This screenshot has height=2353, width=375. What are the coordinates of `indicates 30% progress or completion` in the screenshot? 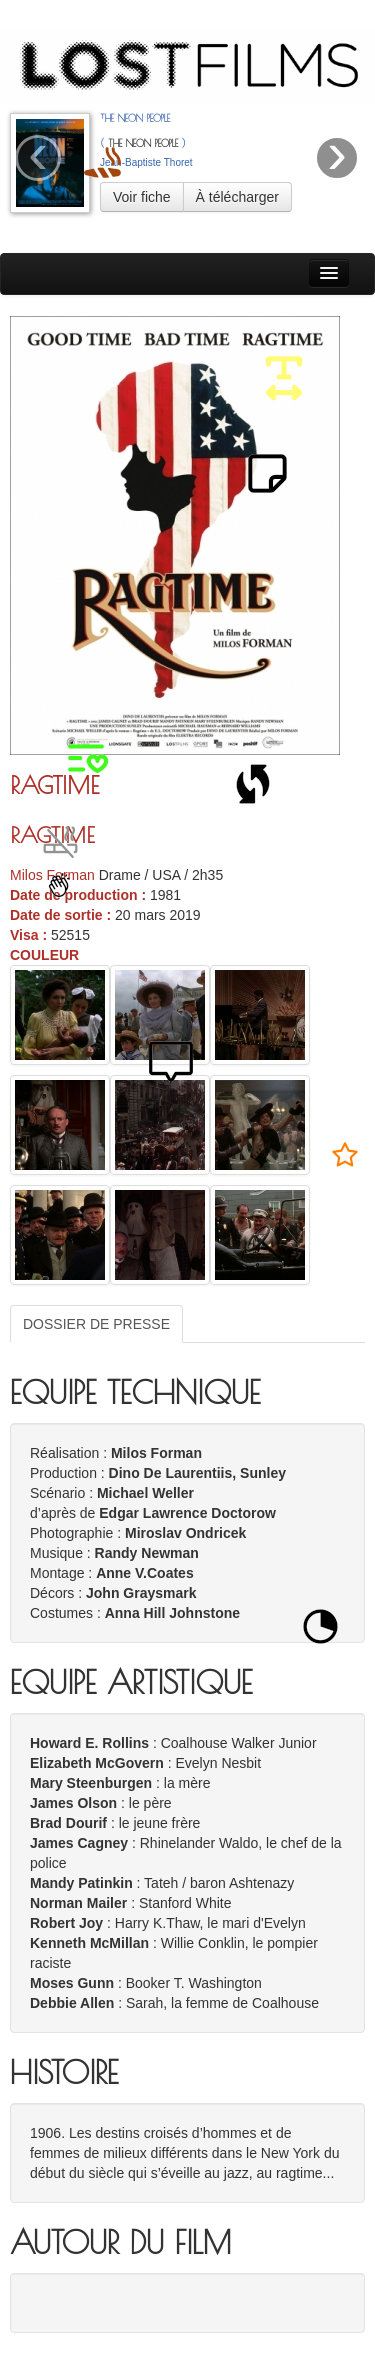 It's located at (320, 1626).